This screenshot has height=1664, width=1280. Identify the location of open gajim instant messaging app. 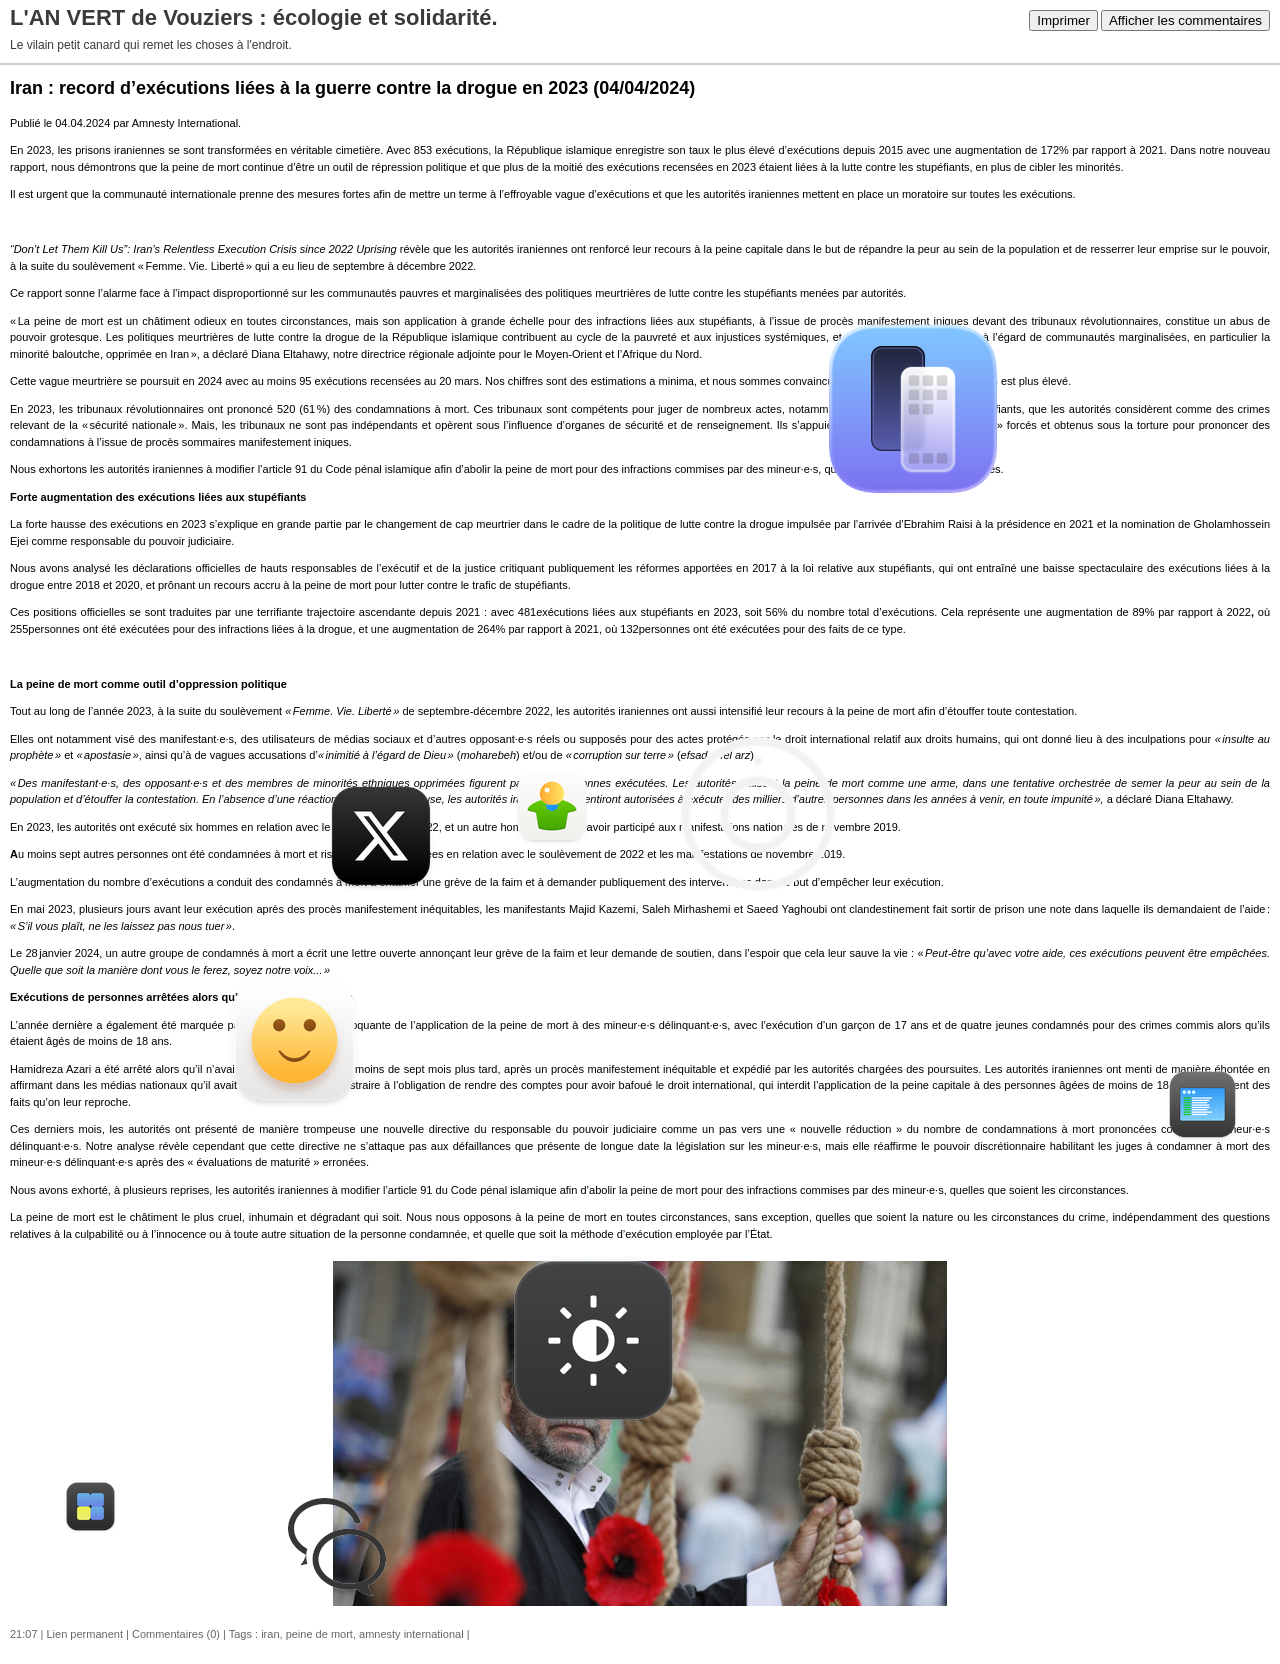
(552, 806).